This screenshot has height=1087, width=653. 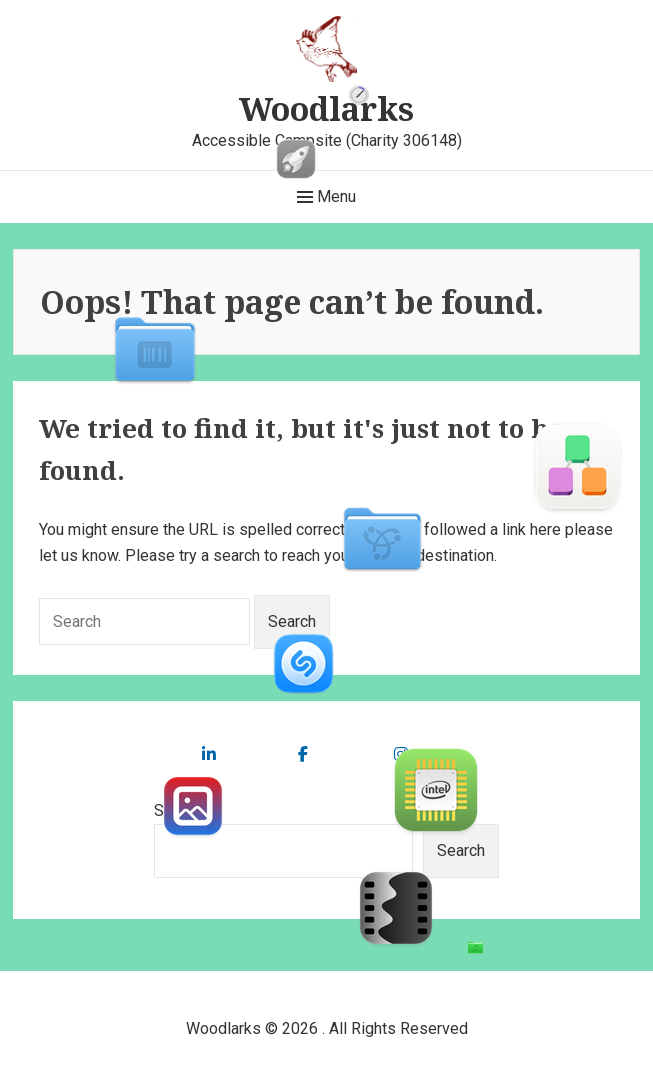 What do you see at coordinates (577, 466) in the screenshot?
I see `open GTK Node Editor application` at bounding box center [577, 466].